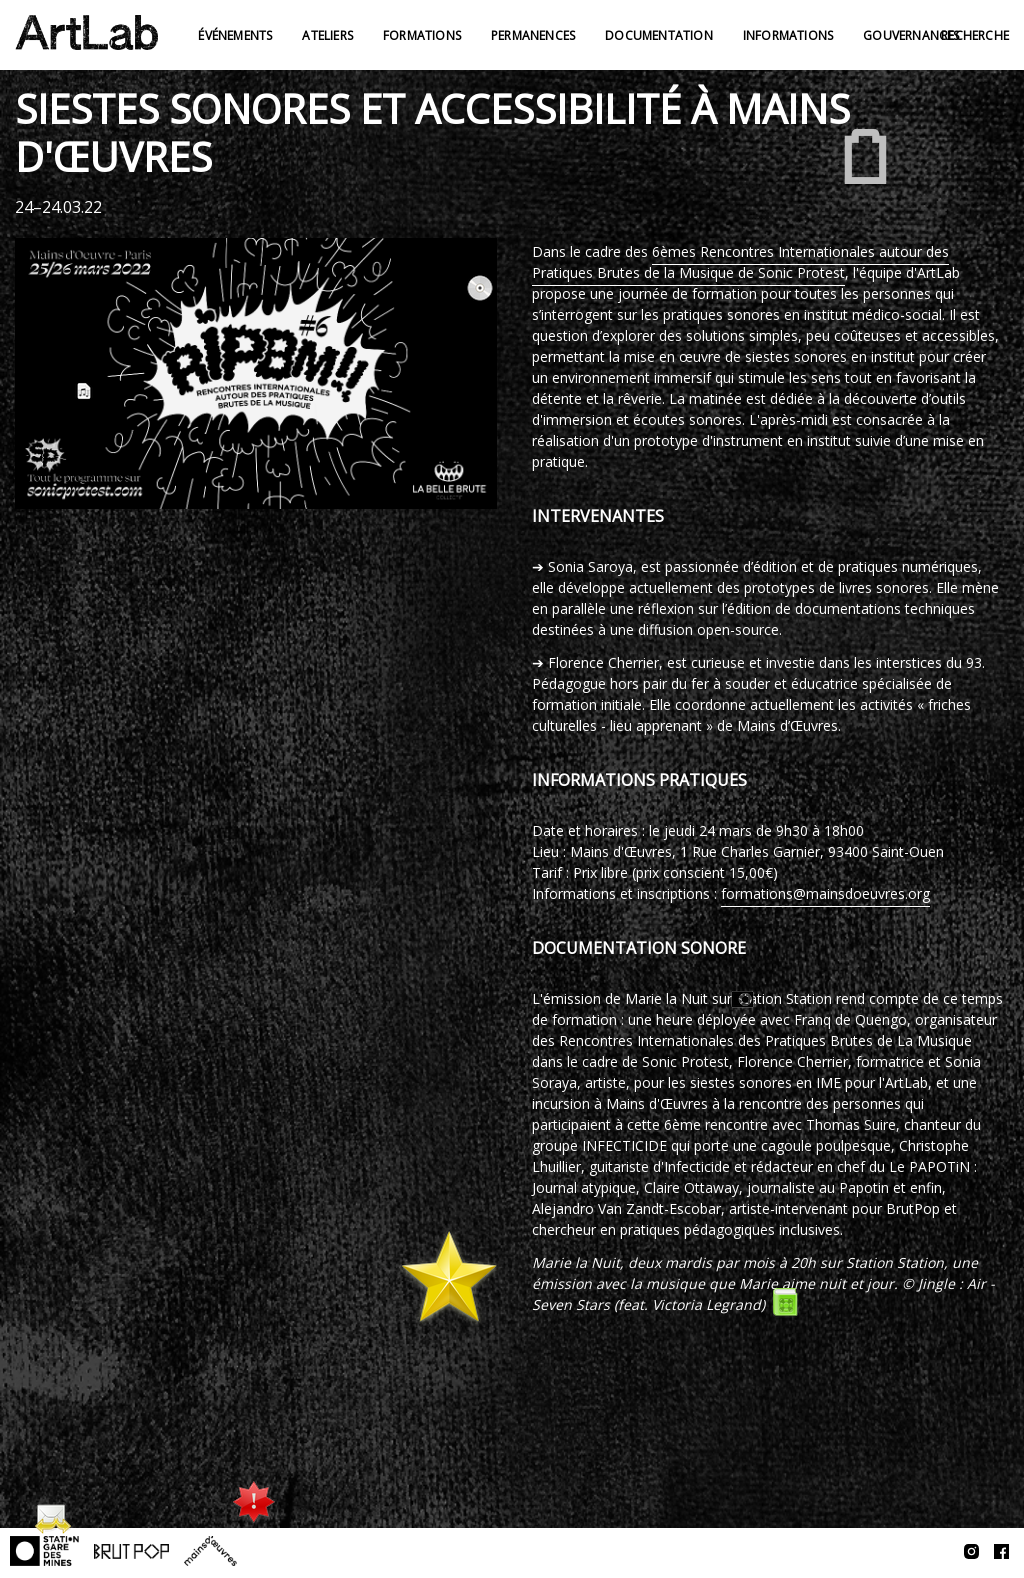 Image resolution: width=1024 pixels, height=1578 pixels. Describe the element at coordinates (84, 391) in the screenshot. I see `an iMelody audio file` at that location.